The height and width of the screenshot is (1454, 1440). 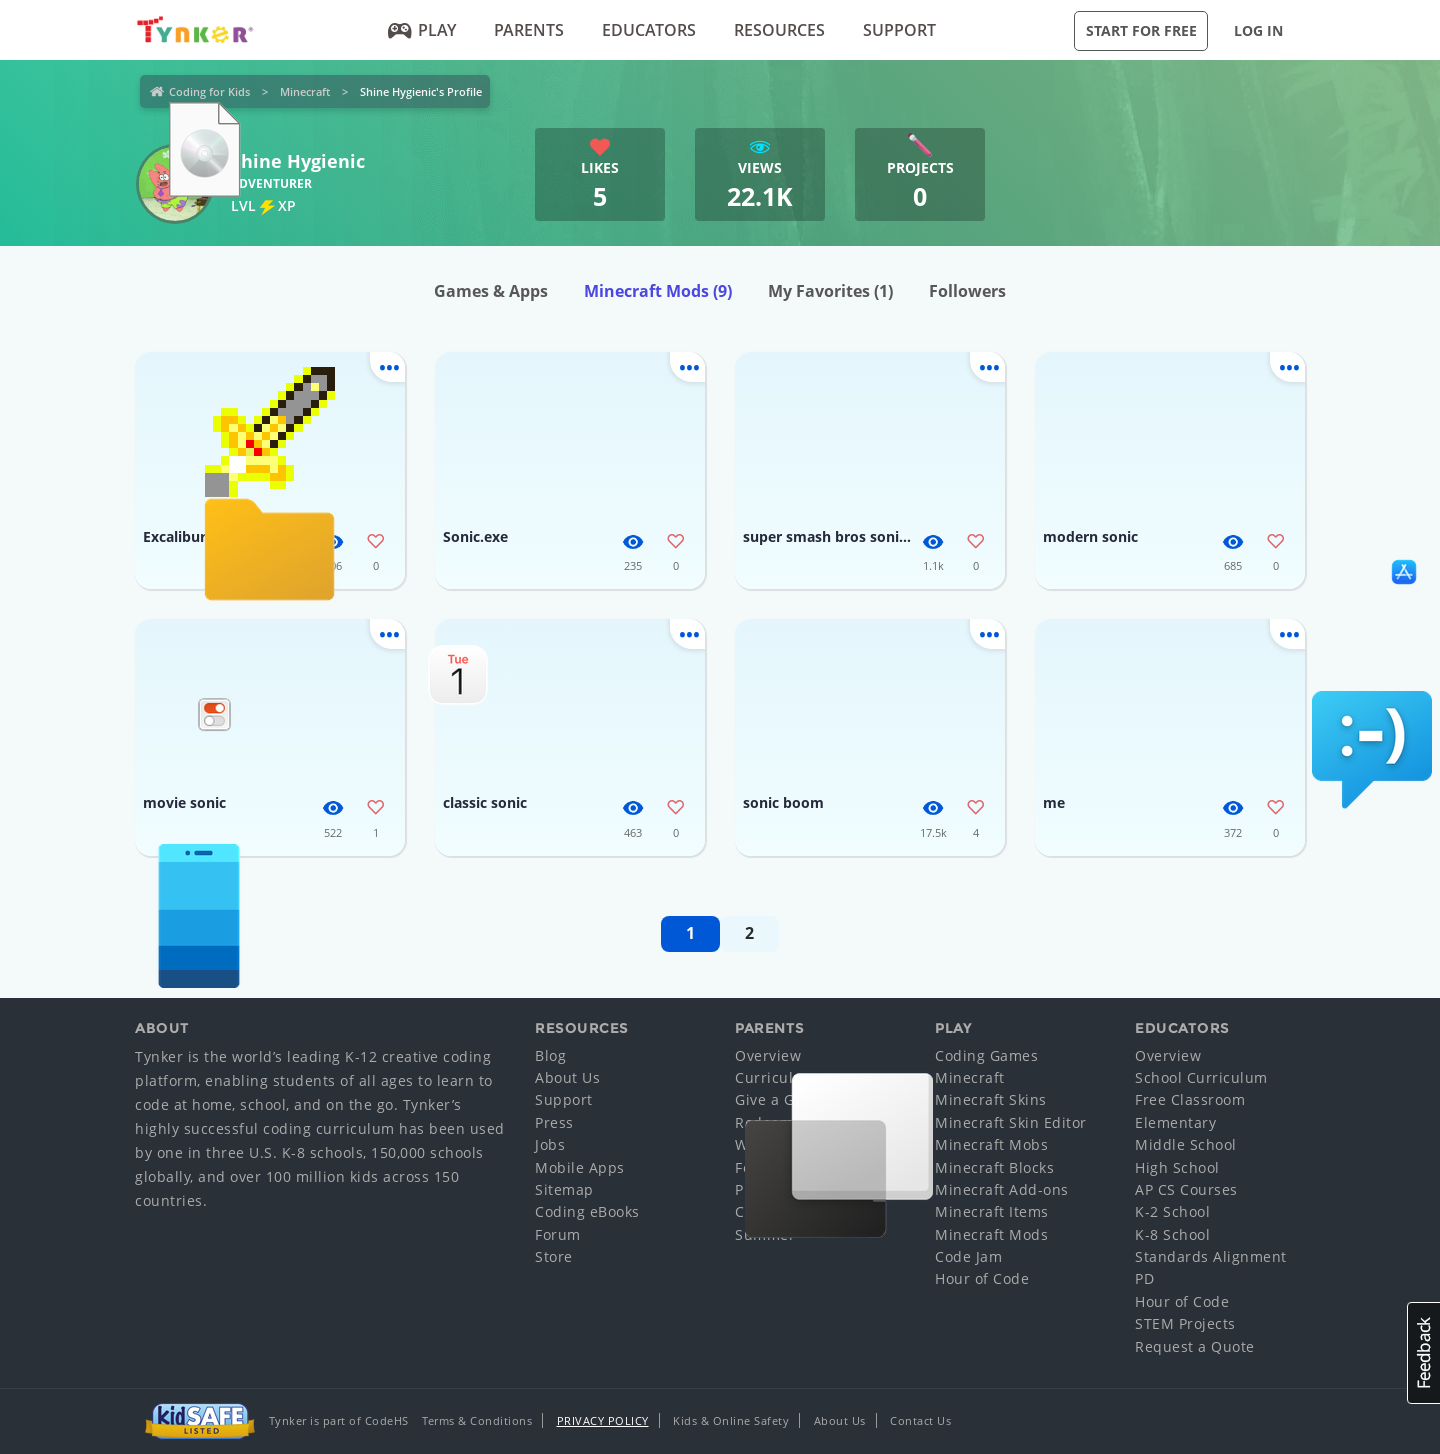 I want to click on open a disc image file, so click(x=204, y=149).